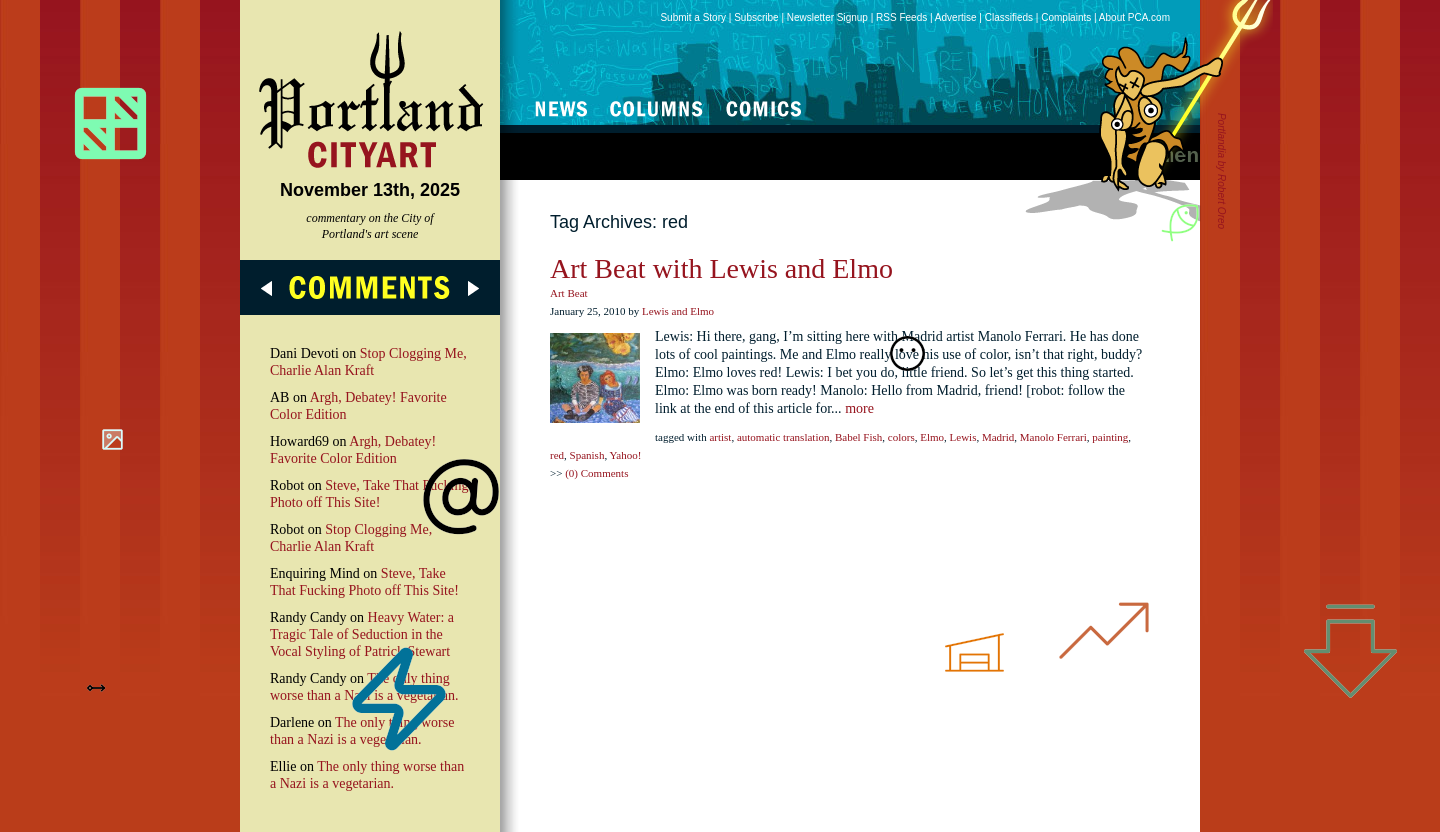 Image resolution: width=1440 pixels, height=832 pixels. What do you see at coordinates (1350, 647) in the screenshot?
I see `download file or content` at bounding box center [1350, 647].